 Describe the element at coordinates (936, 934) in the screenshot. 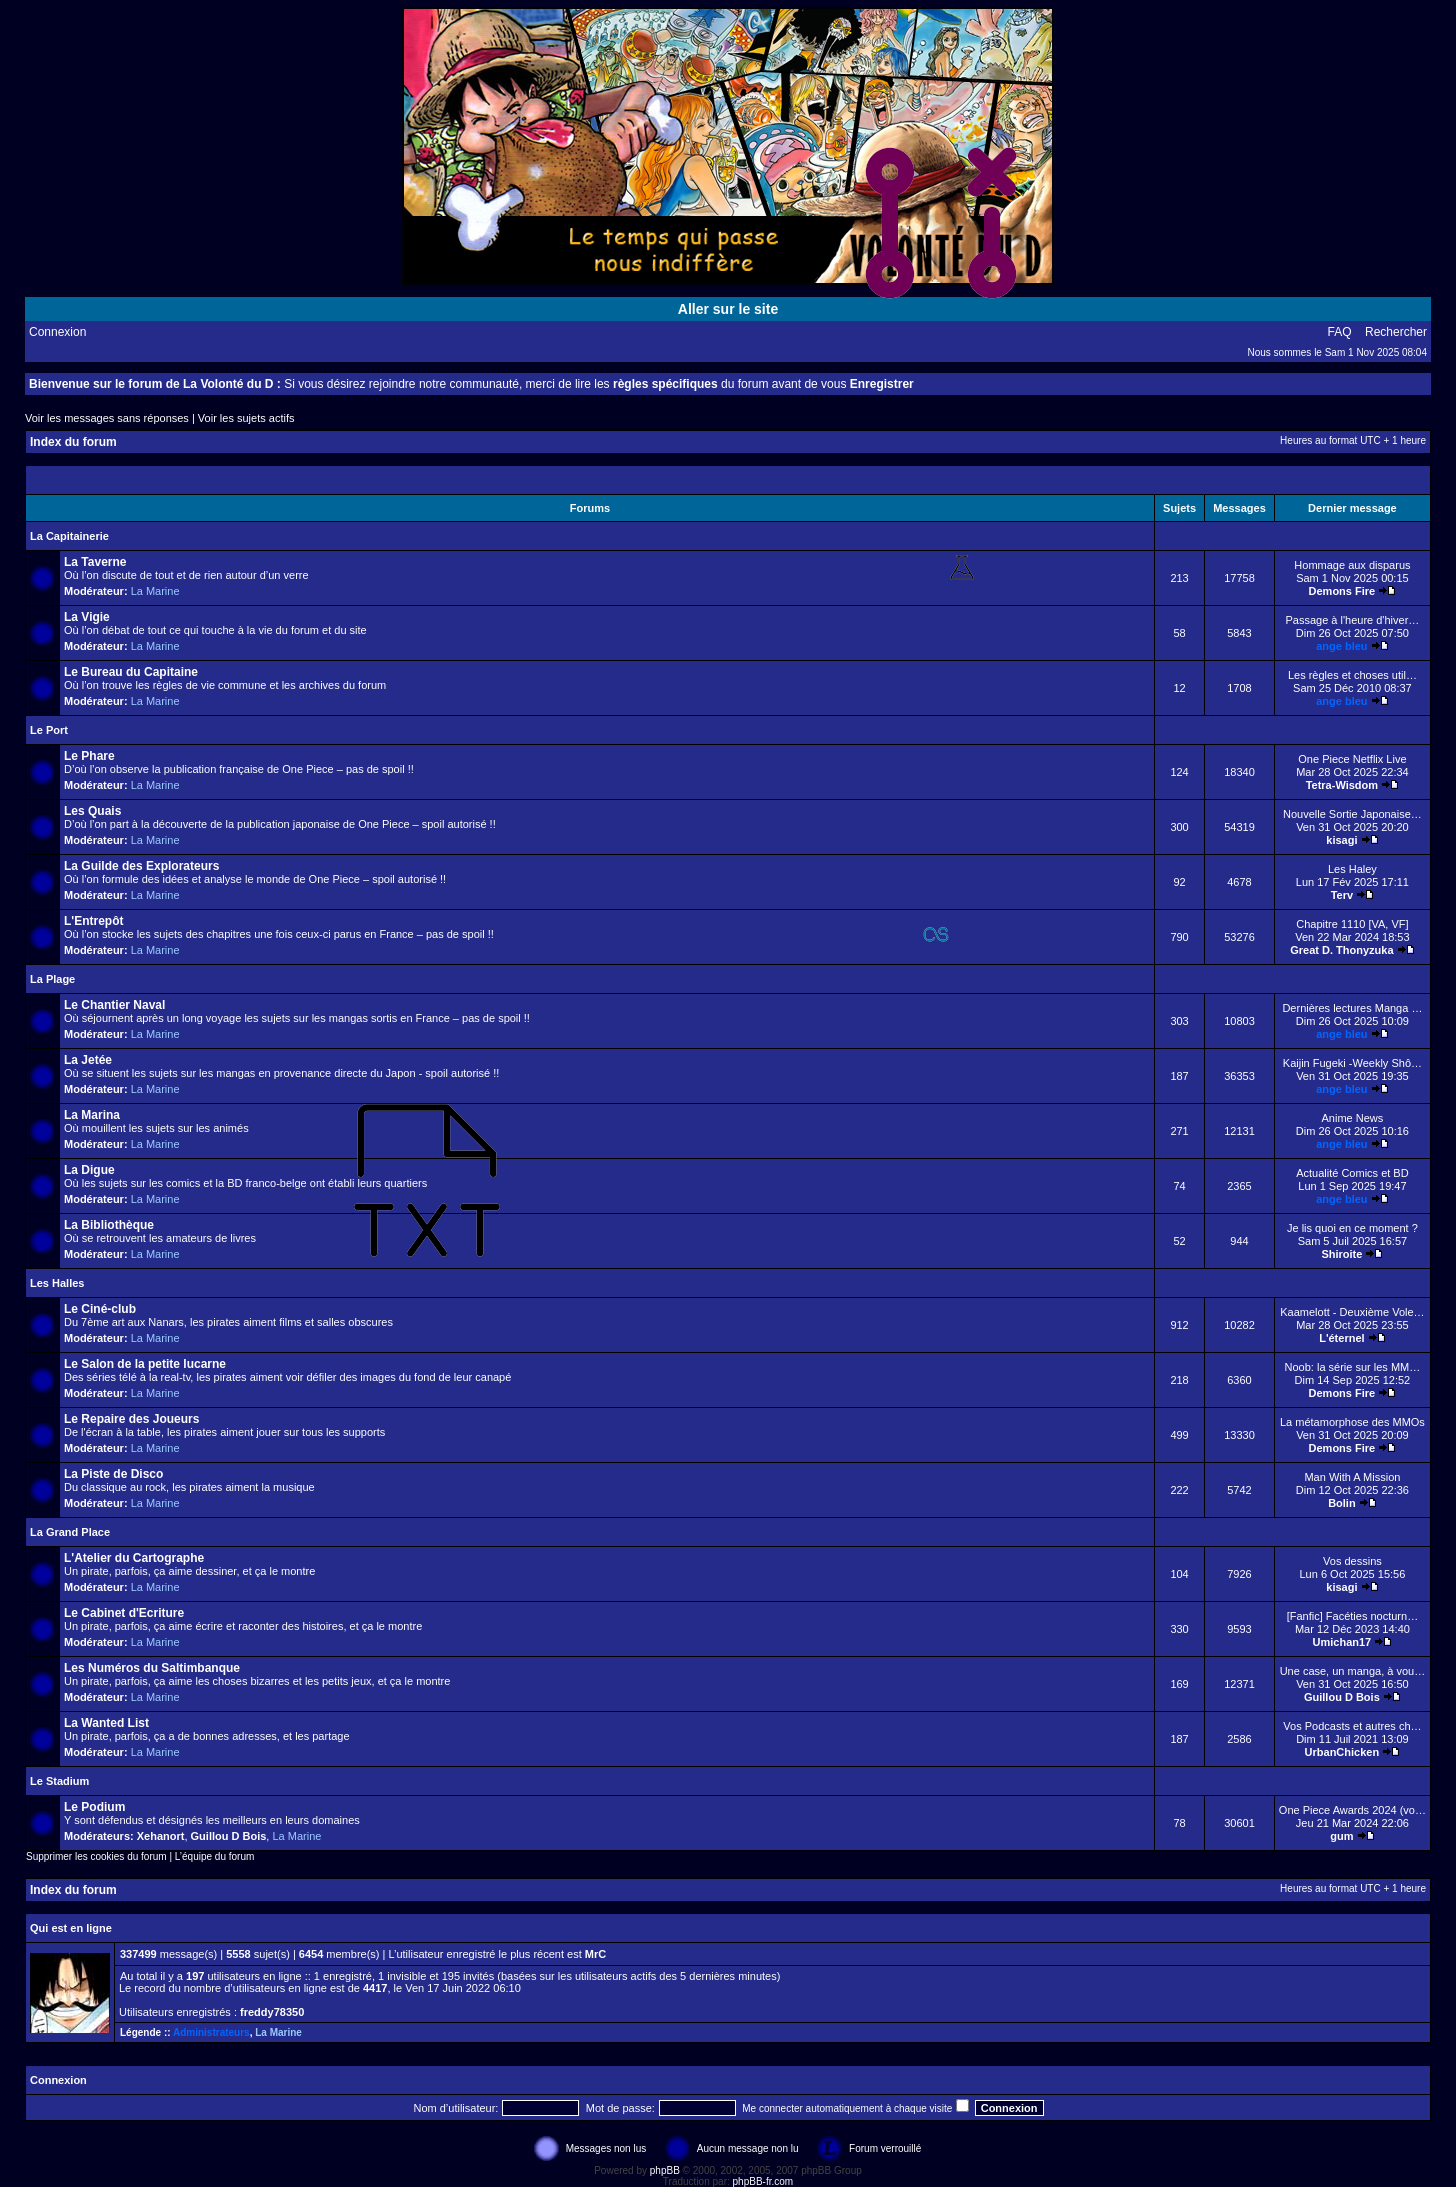

I see `connect to Last.fm account` at that location.